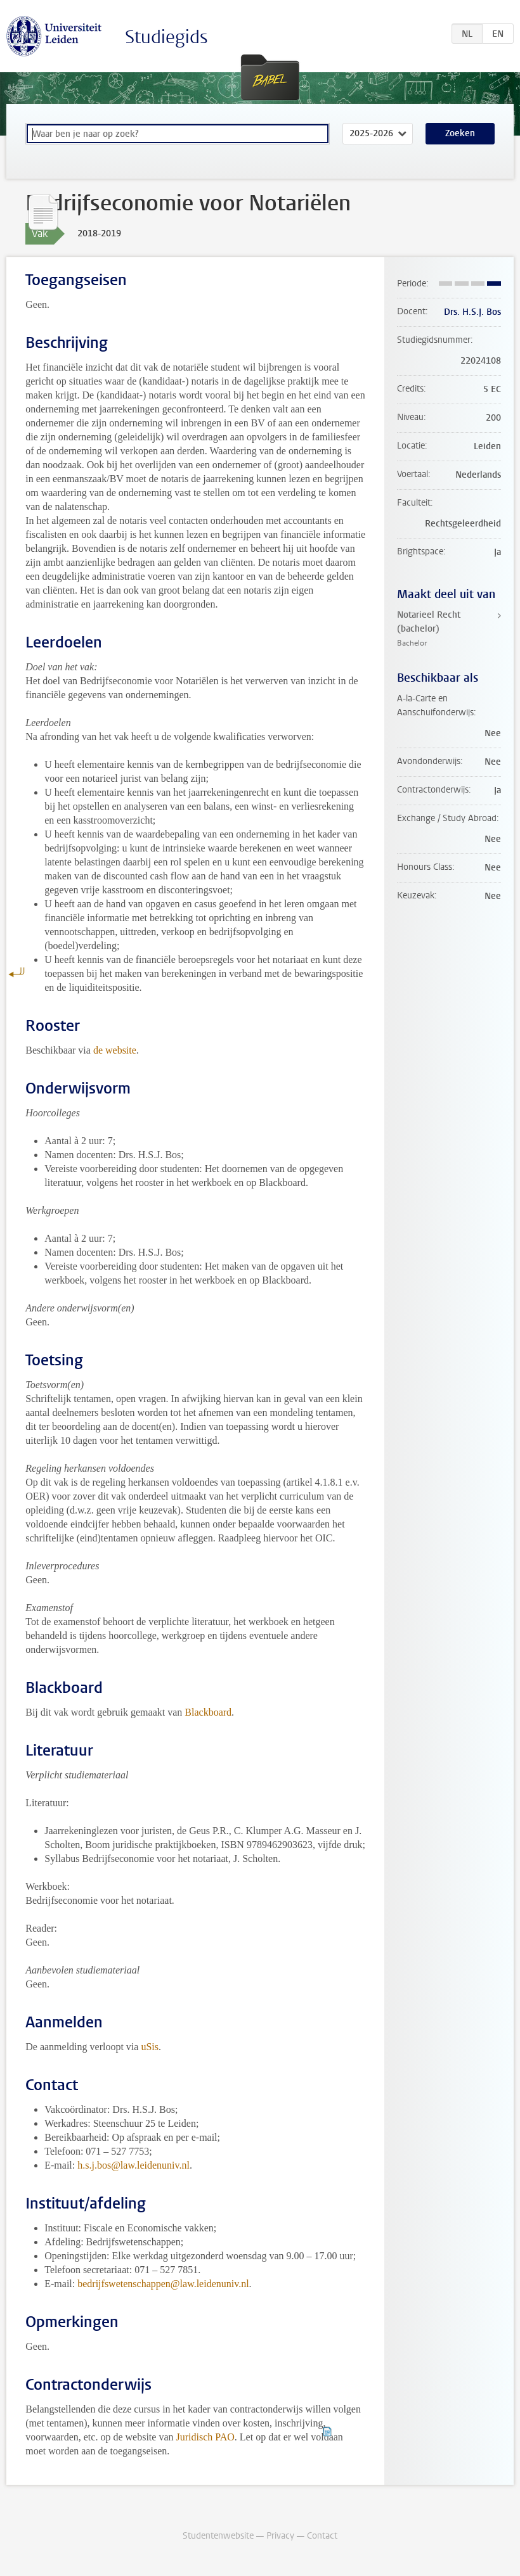  I want to click on folder containing babel configuration files, so click(270, 79).